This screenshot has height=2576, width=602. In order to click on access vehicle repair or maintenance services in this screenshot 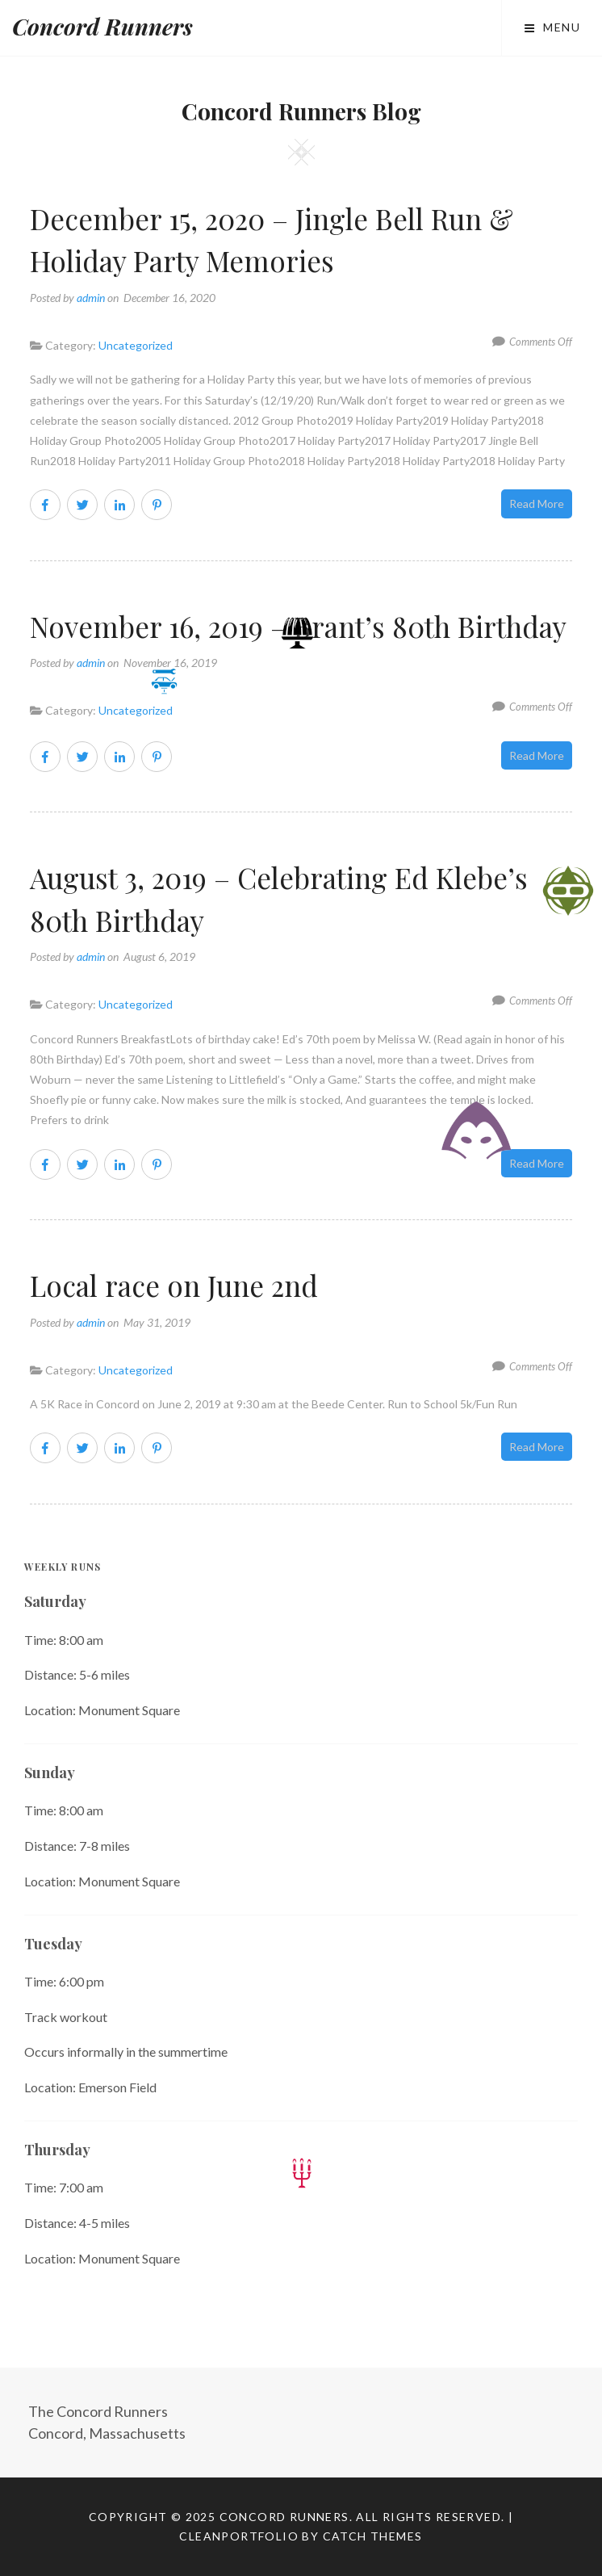, I will do `click(164, 681)`.